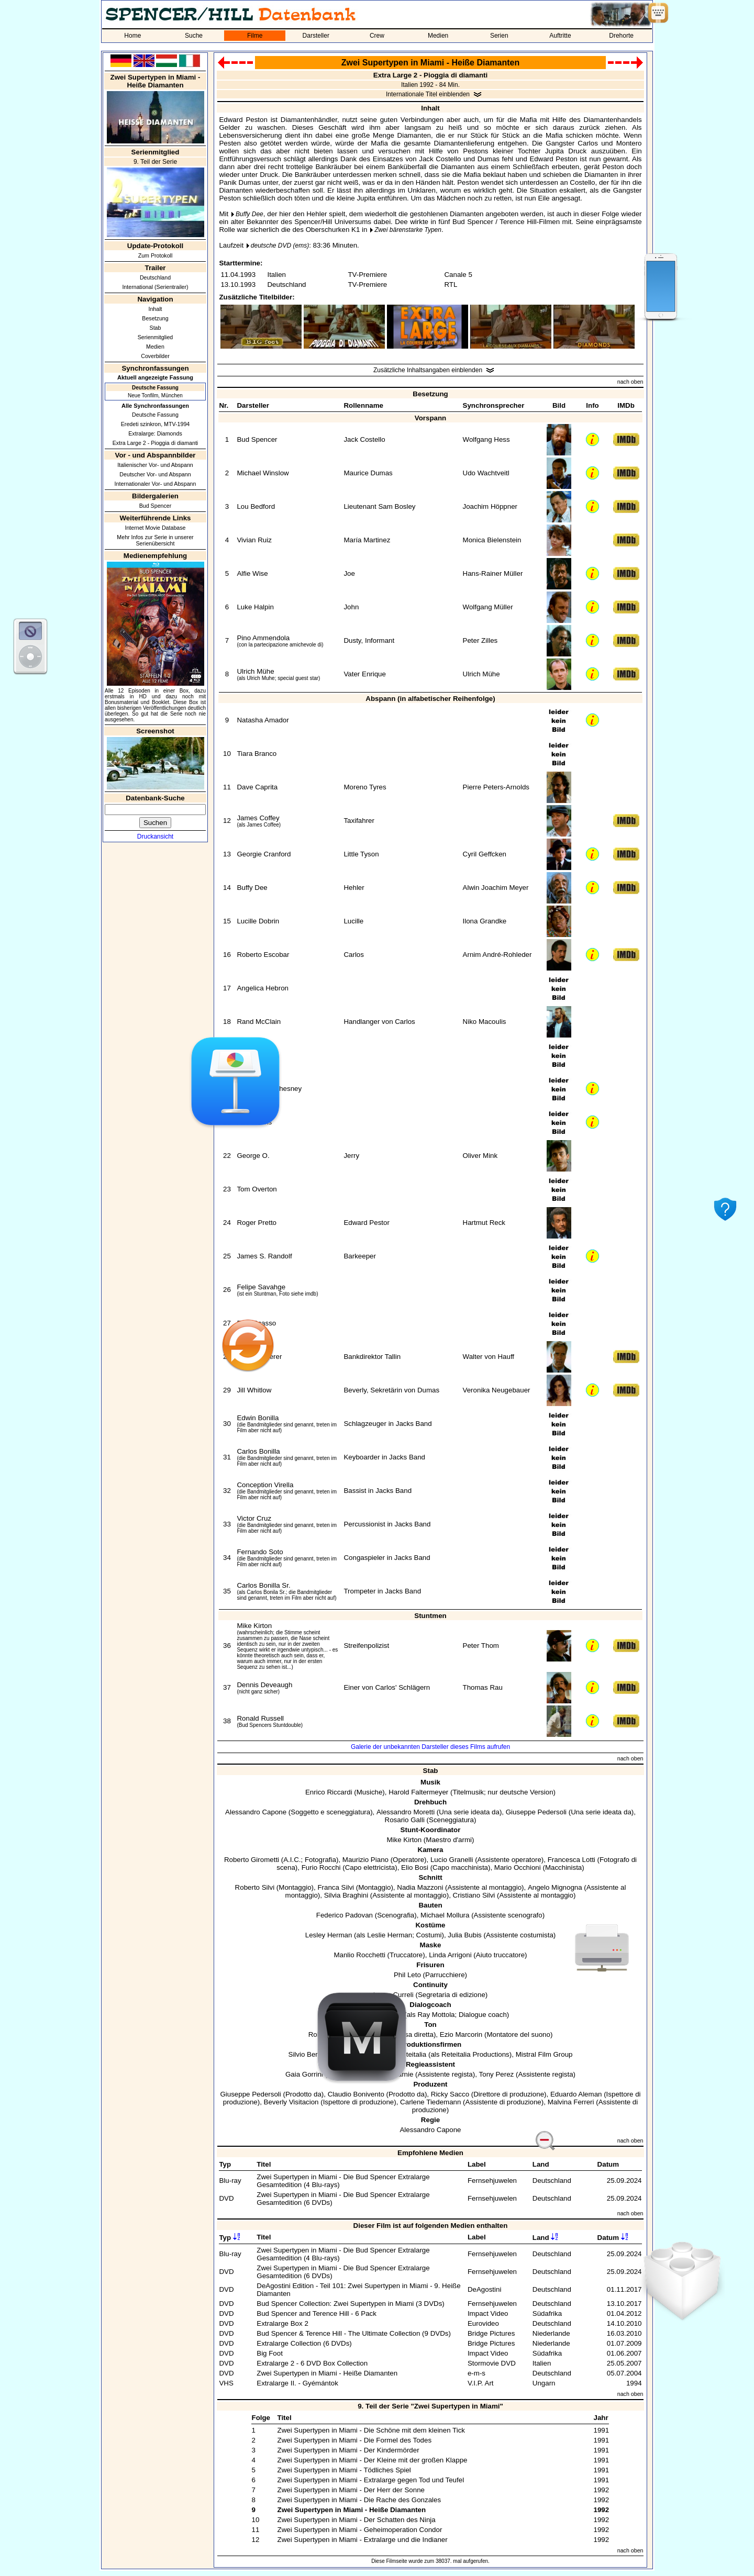  I want to click on open keynote to create or edit presentations, so click(235, 1081).